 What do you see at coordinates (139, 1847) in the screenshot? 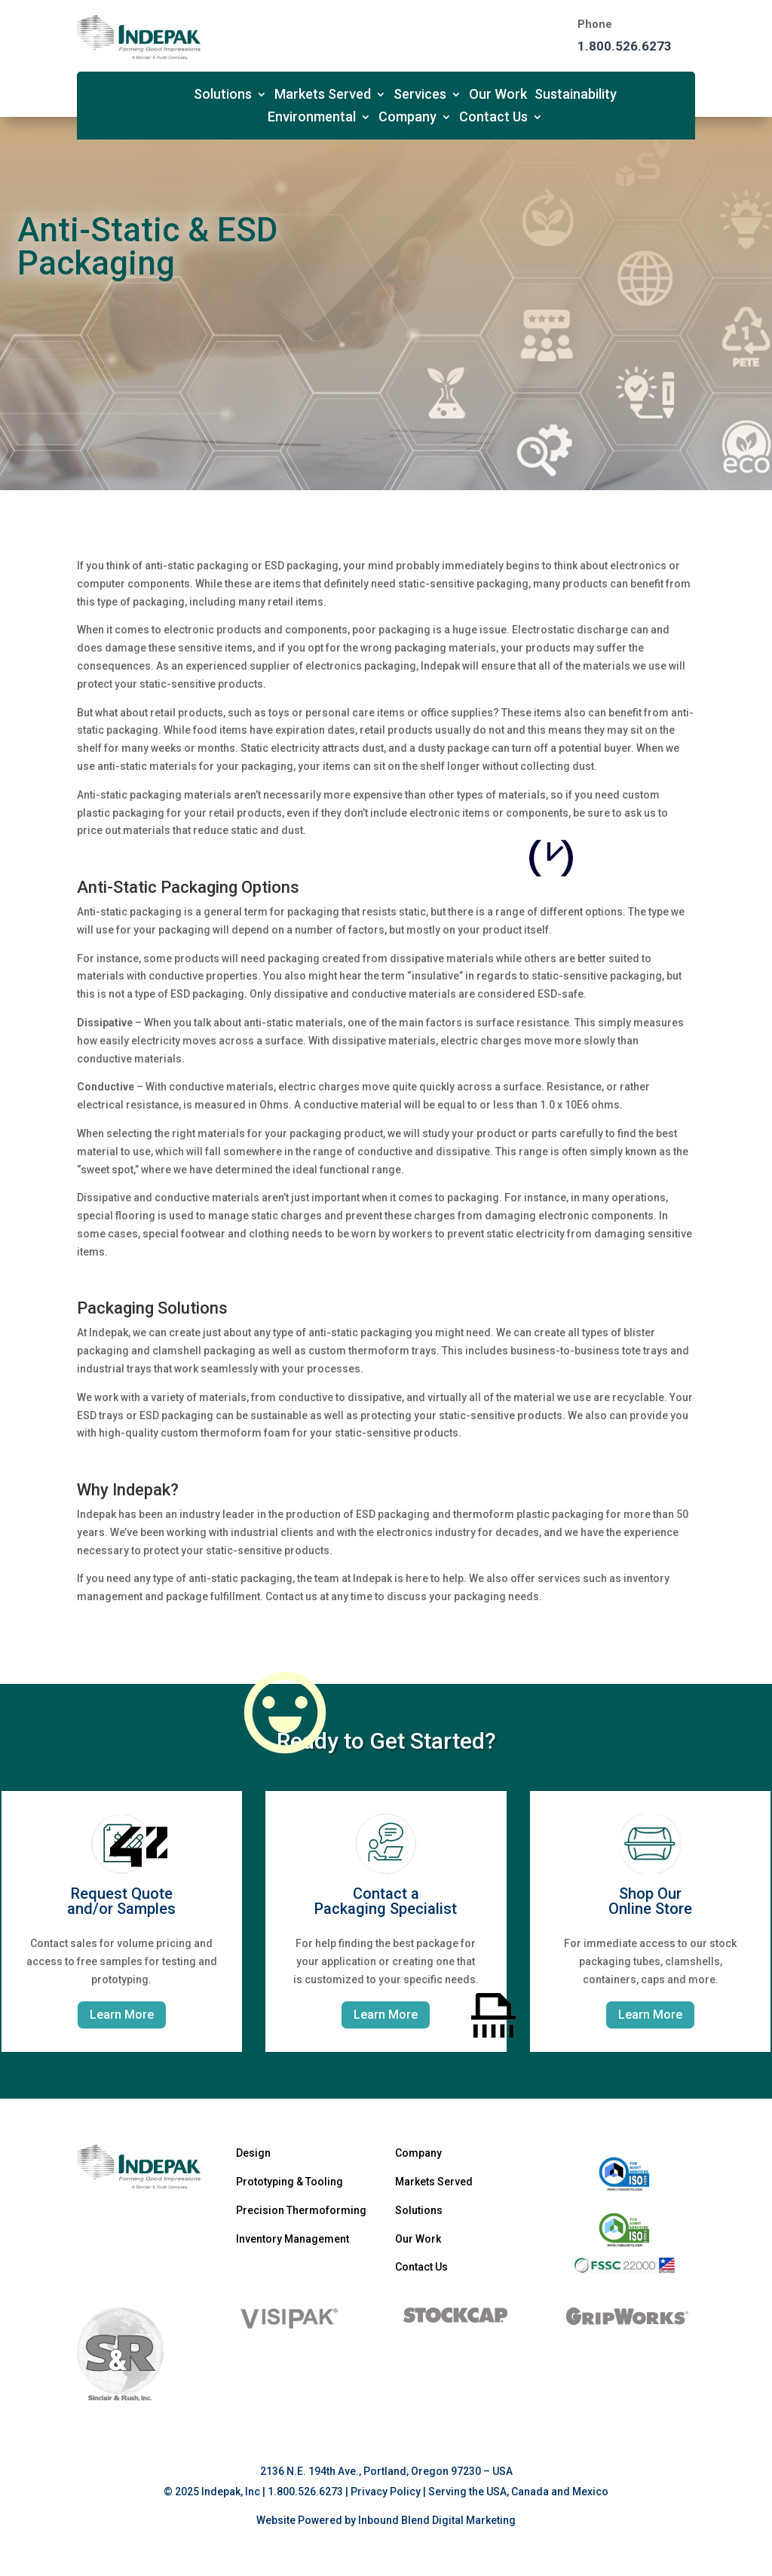
I see `42 coding school logo` at bounding box center [139, 1847].